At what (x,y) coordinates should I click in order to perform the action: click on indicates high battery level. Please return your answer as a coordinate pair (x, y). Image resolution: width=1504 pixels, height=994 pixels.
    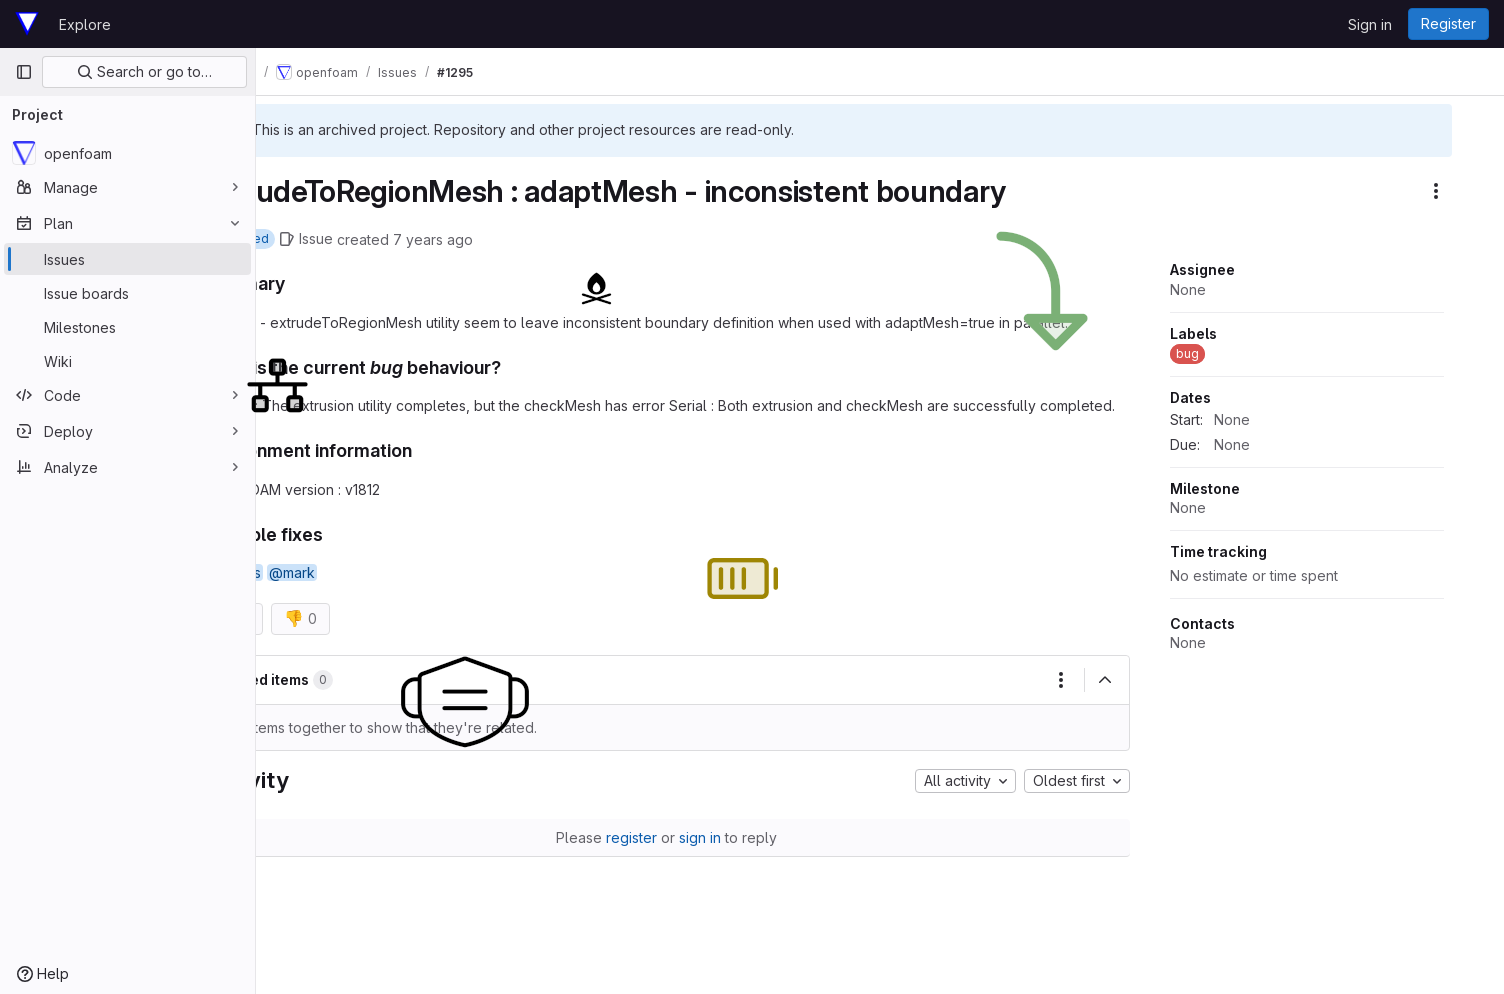
    Looking at the image, I should click on (741, 578).